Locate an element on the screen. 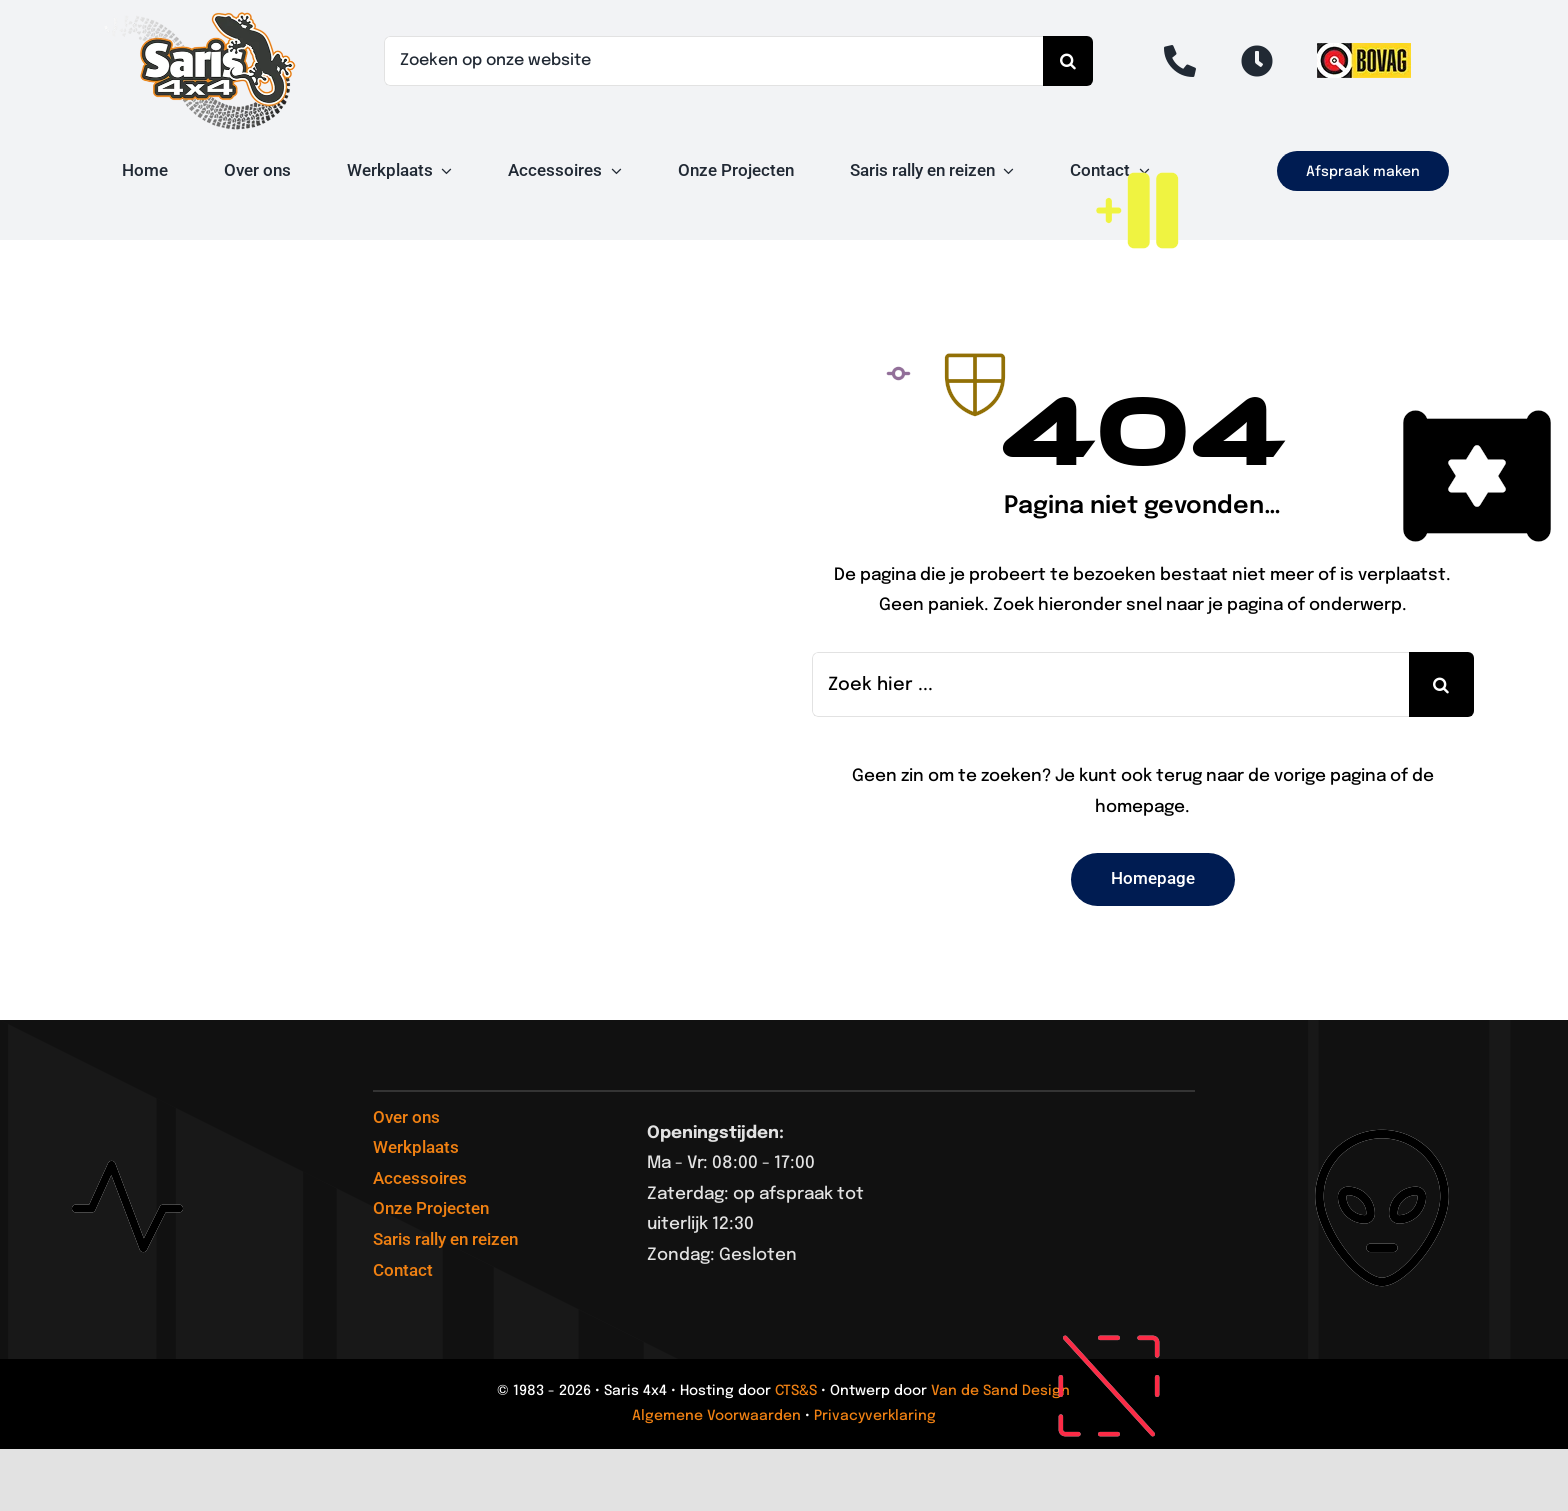  add a new column to the left is located at coordinates (1143, 210).